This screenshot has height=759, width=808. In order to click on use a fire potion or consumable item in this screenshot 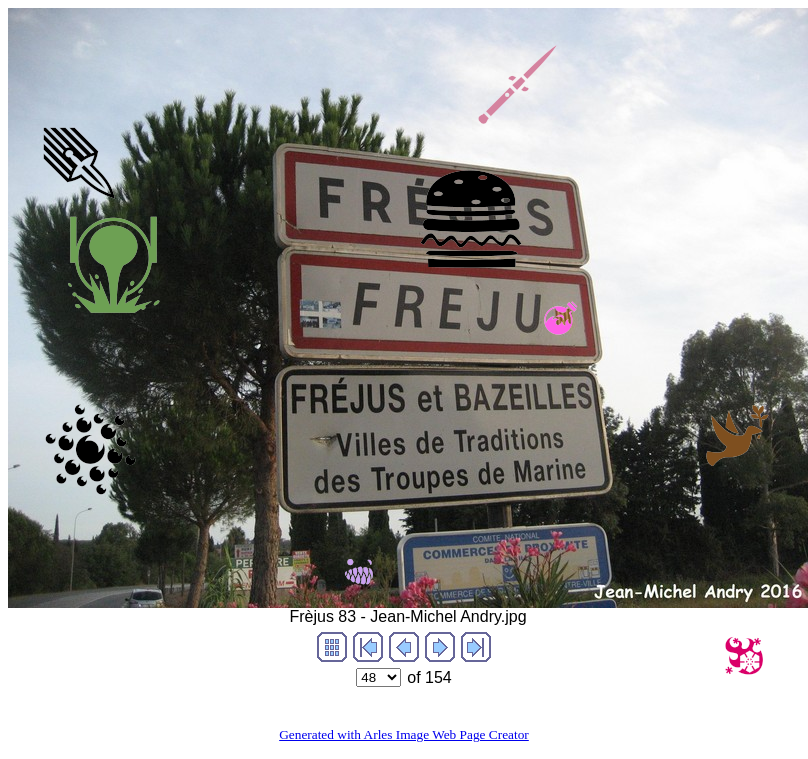, I will do `click(561, 318)`.